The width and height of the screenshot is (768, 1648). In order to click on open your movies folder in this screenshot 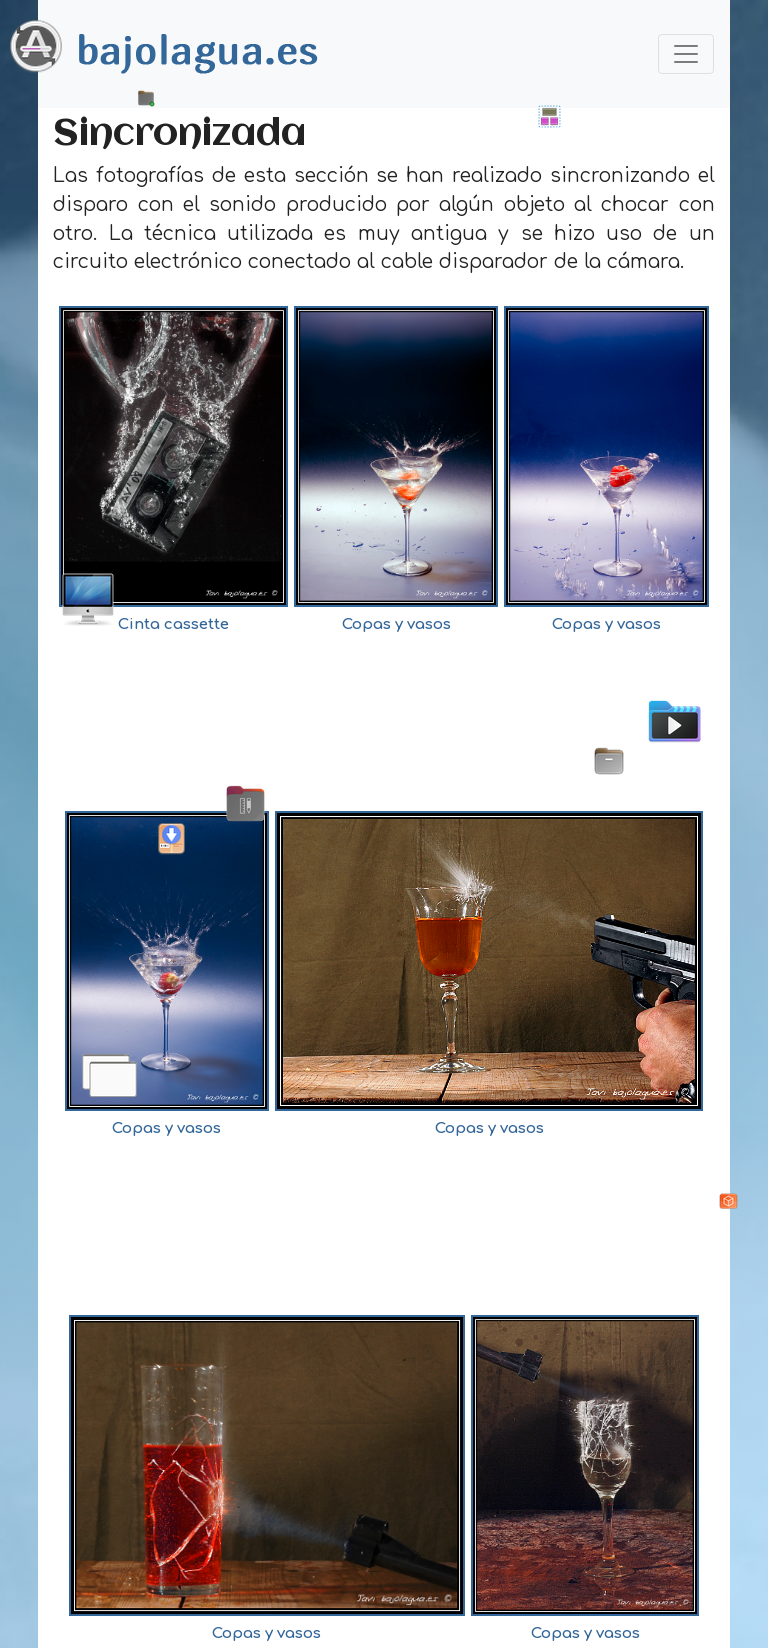, I will do `click(674, 722)`.